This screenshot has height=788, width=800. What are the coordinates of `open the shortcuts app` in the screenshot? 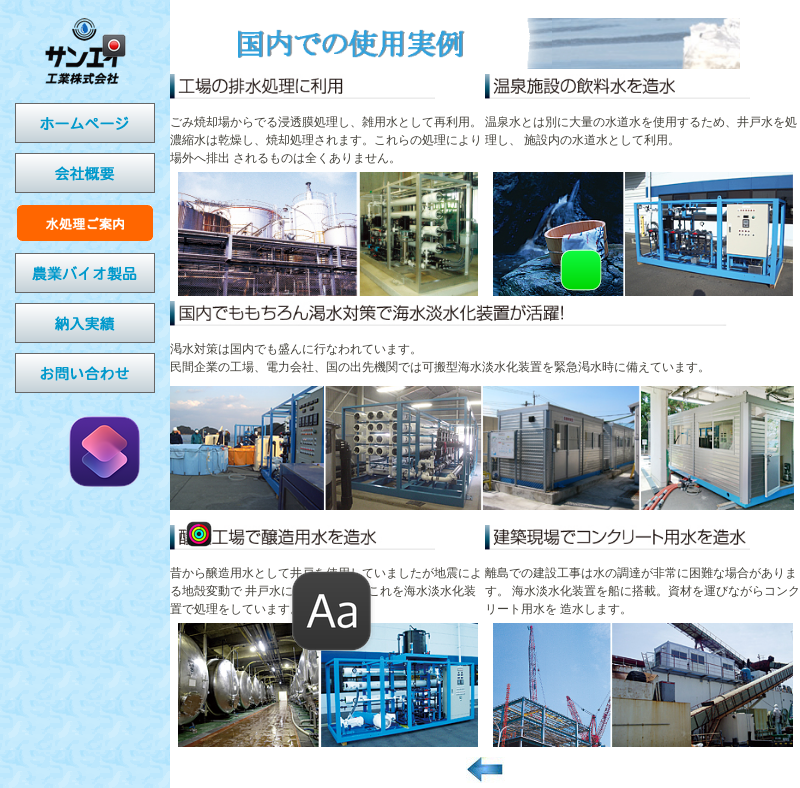 It's located at (104, 451).